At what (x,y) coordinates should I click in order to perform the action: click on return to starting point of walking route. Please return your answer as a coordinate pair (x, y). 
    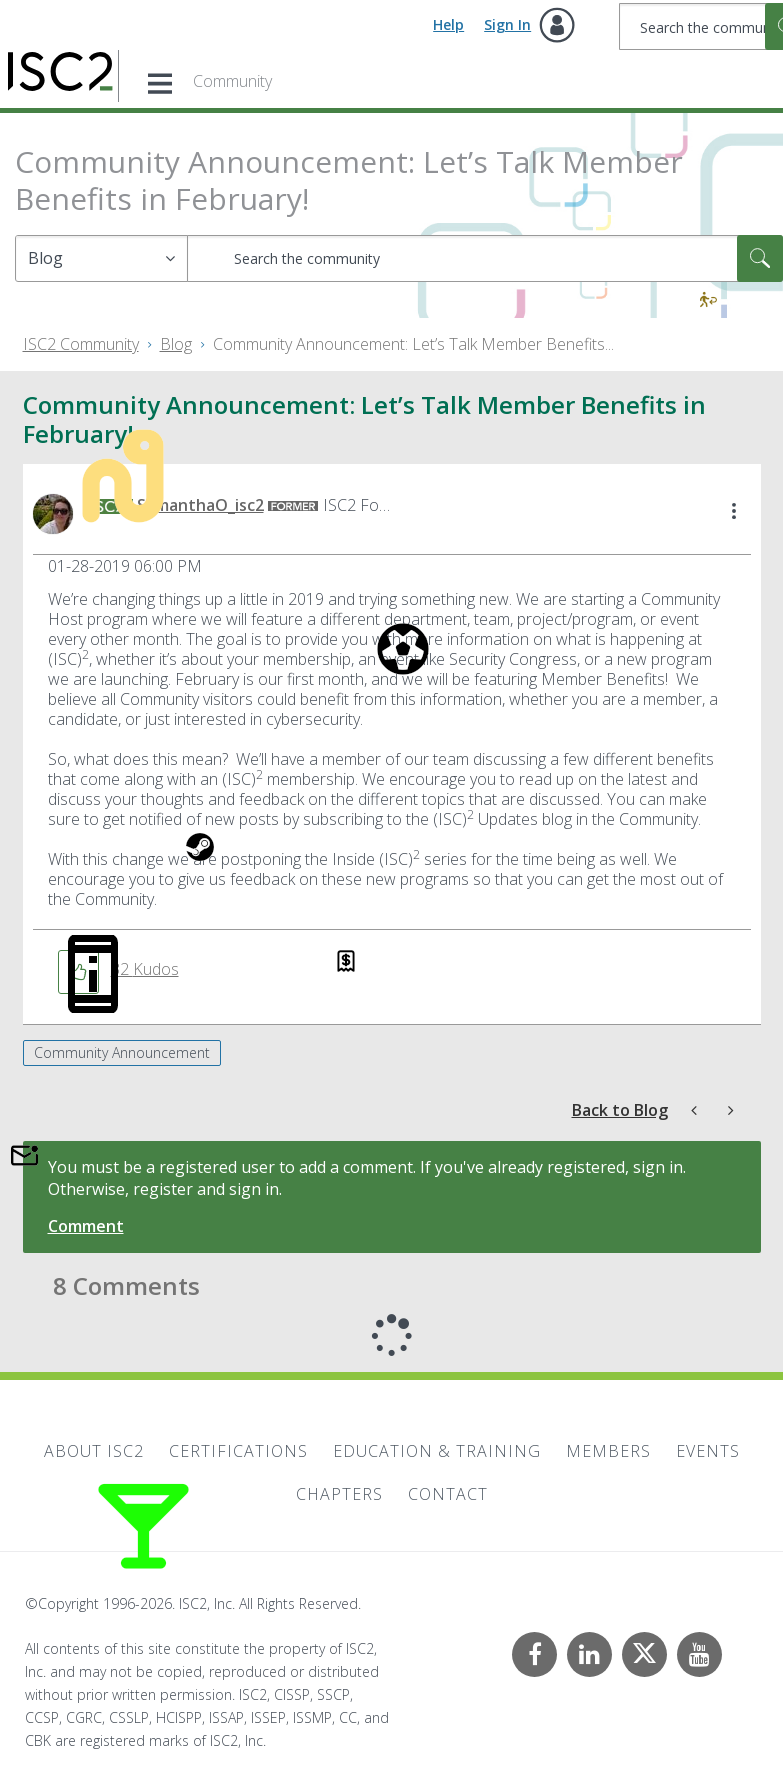
    Looking at the image, I should click on (708, 299).